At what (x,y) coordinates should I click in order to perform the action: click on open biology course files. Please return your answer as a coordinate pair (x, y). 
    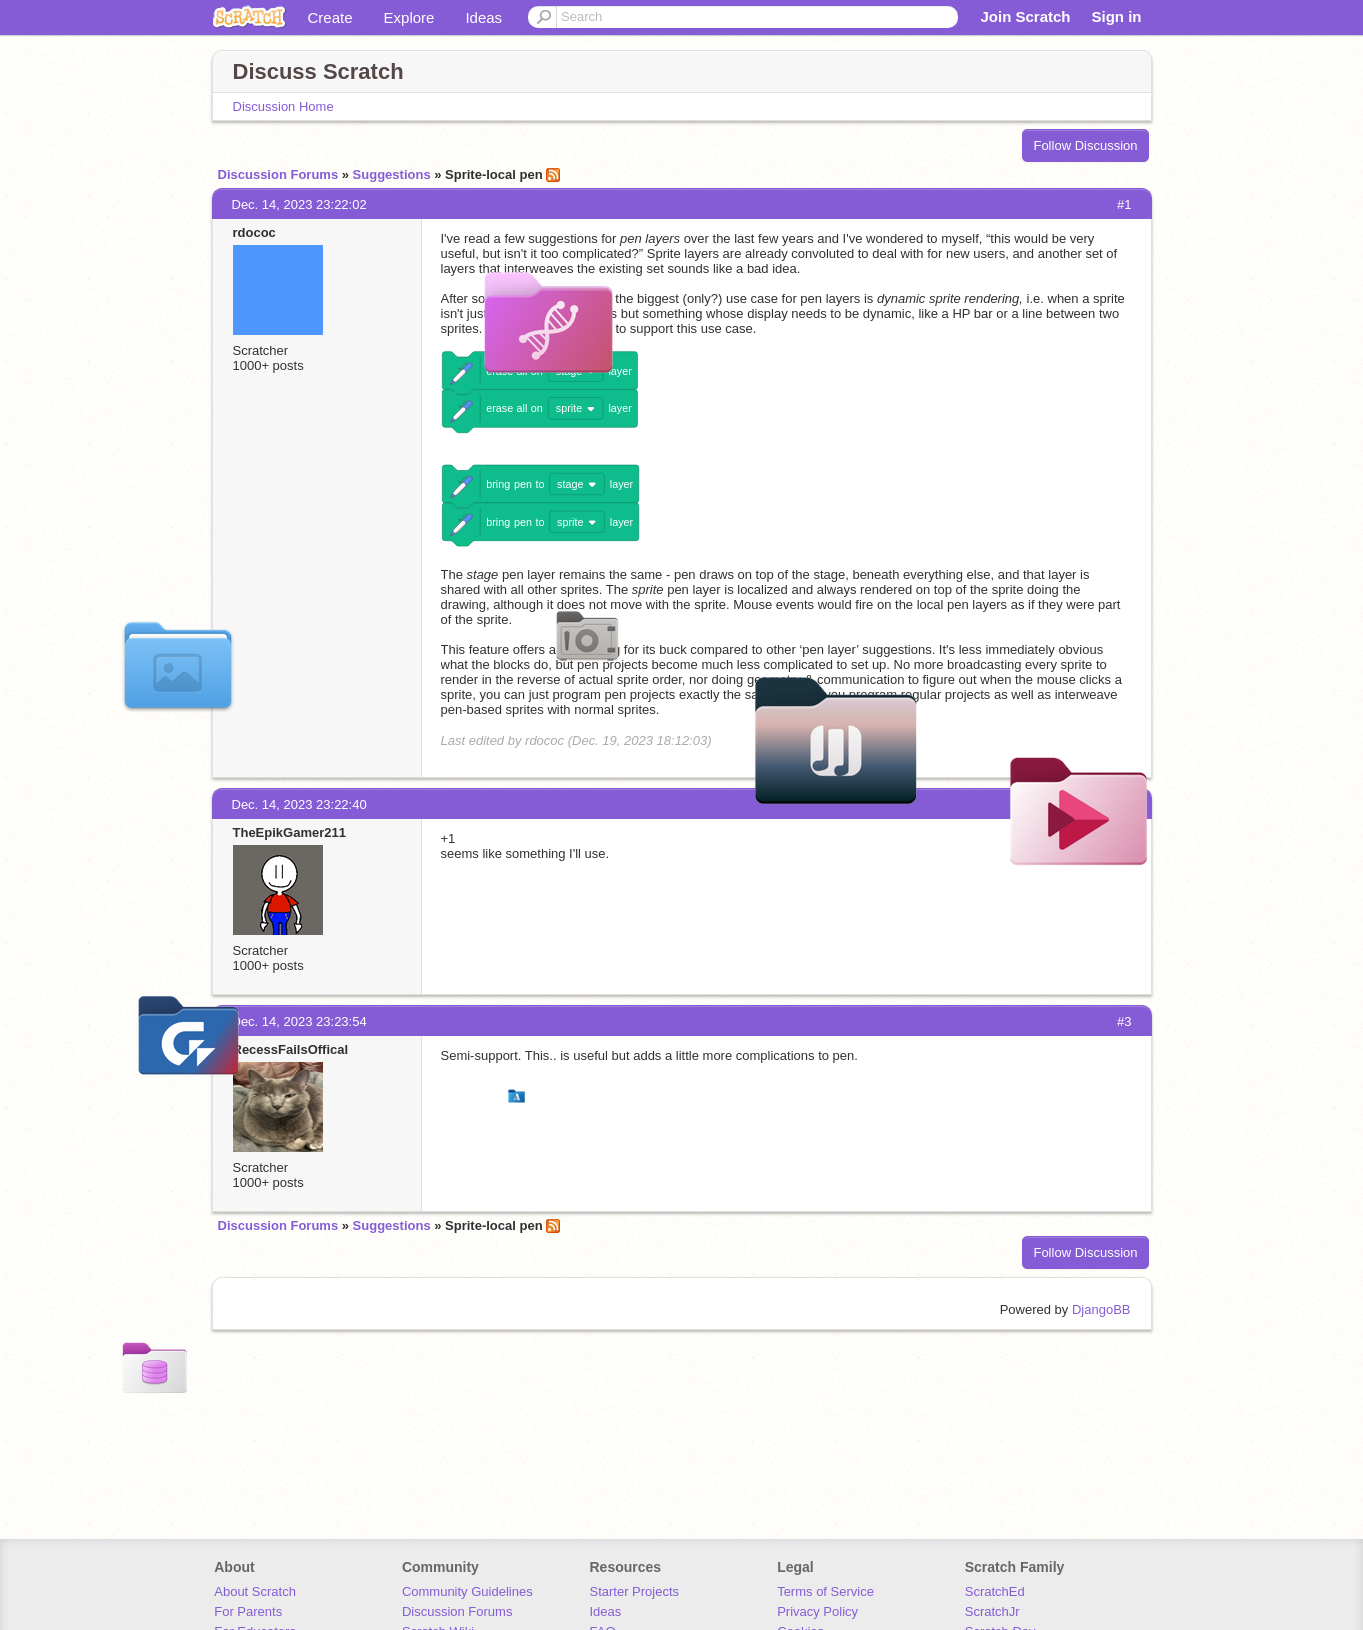
    Looking at the image, I should click on (548, 326).